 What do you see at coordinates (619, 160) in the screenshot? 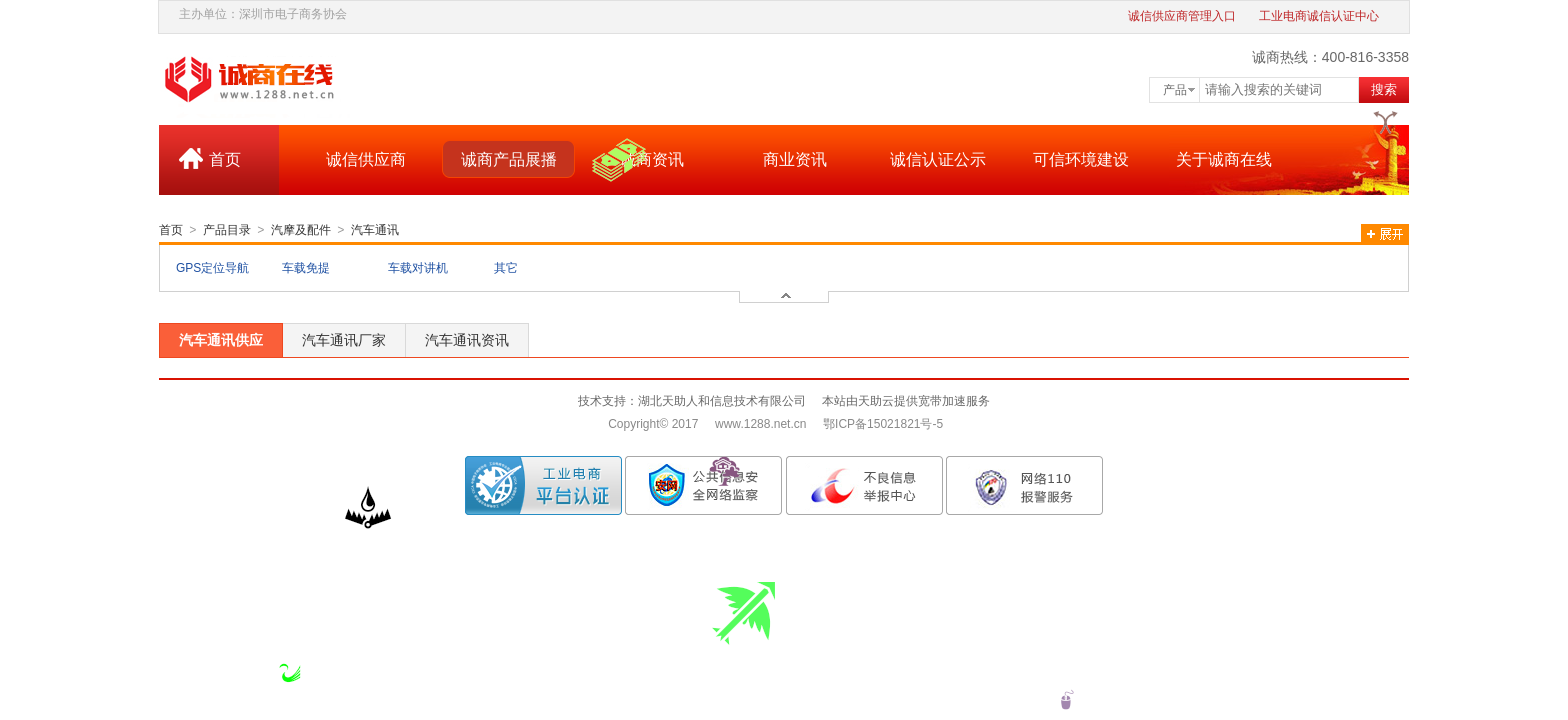
I see `view your wallet or account balance` at bounding box center [619, 160].